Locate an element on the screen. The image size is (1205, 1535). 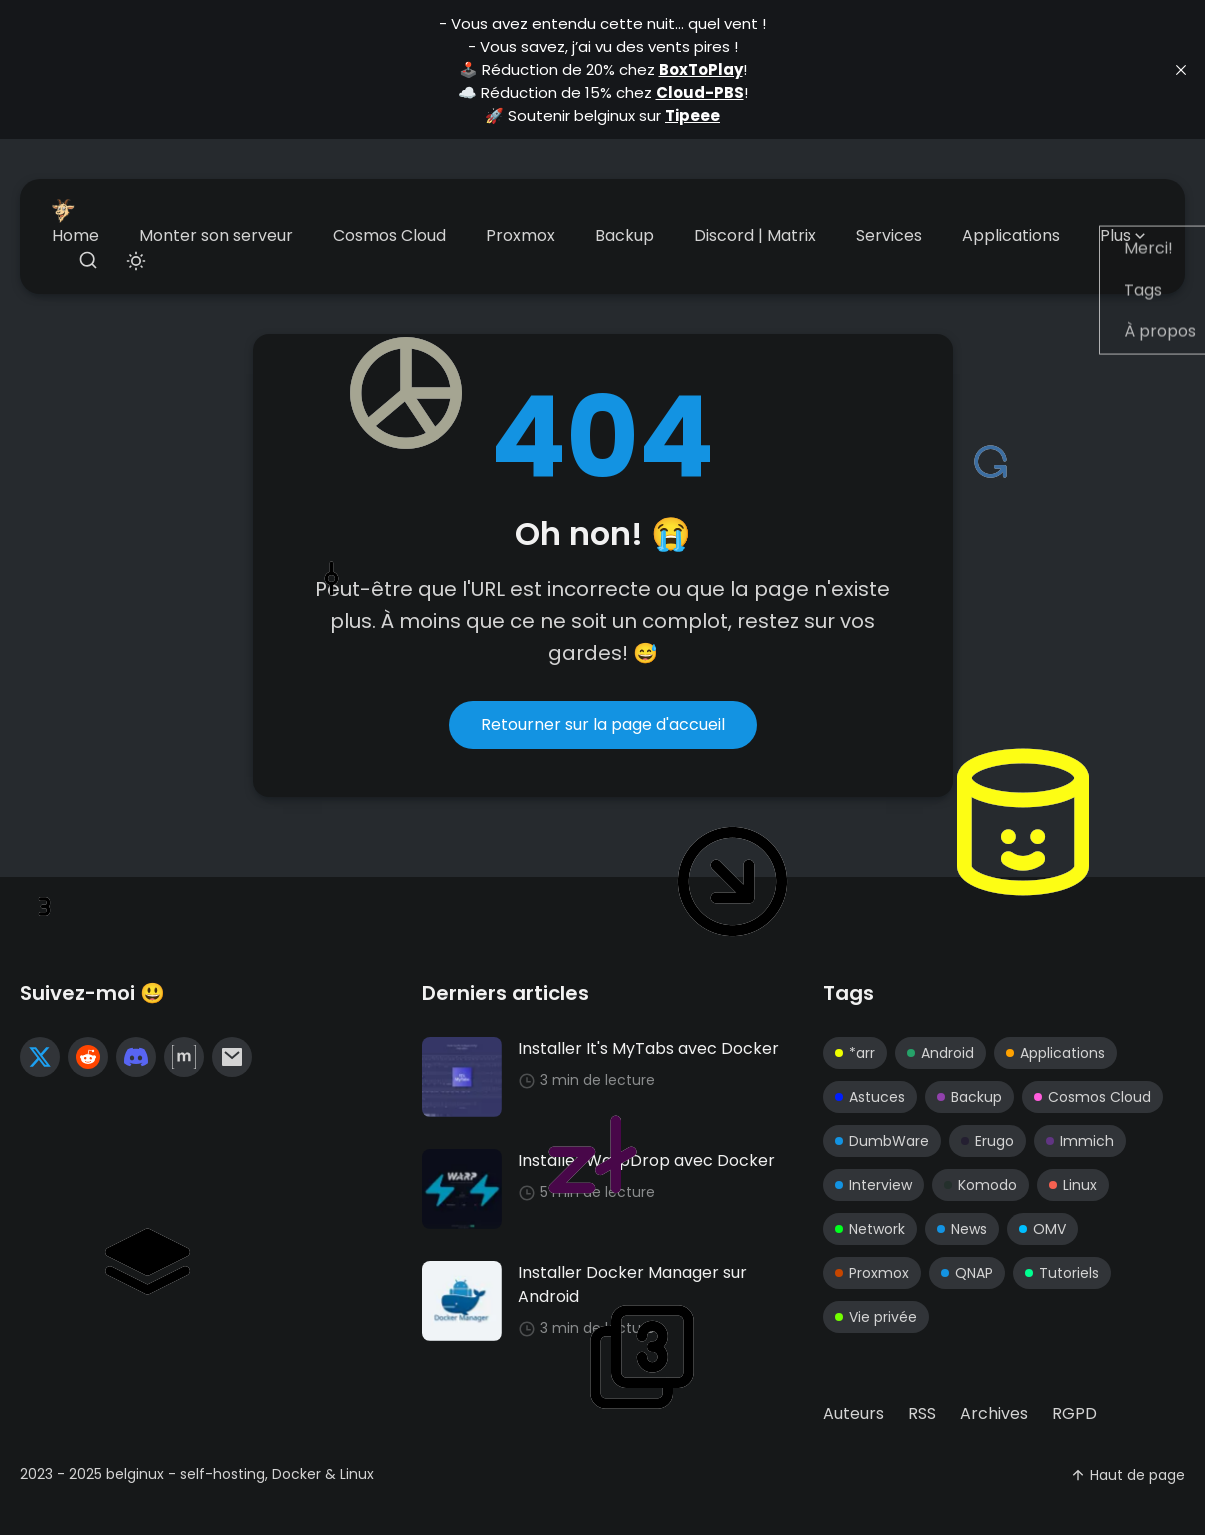
view commit history in version control is located at coordinates (331, 578).